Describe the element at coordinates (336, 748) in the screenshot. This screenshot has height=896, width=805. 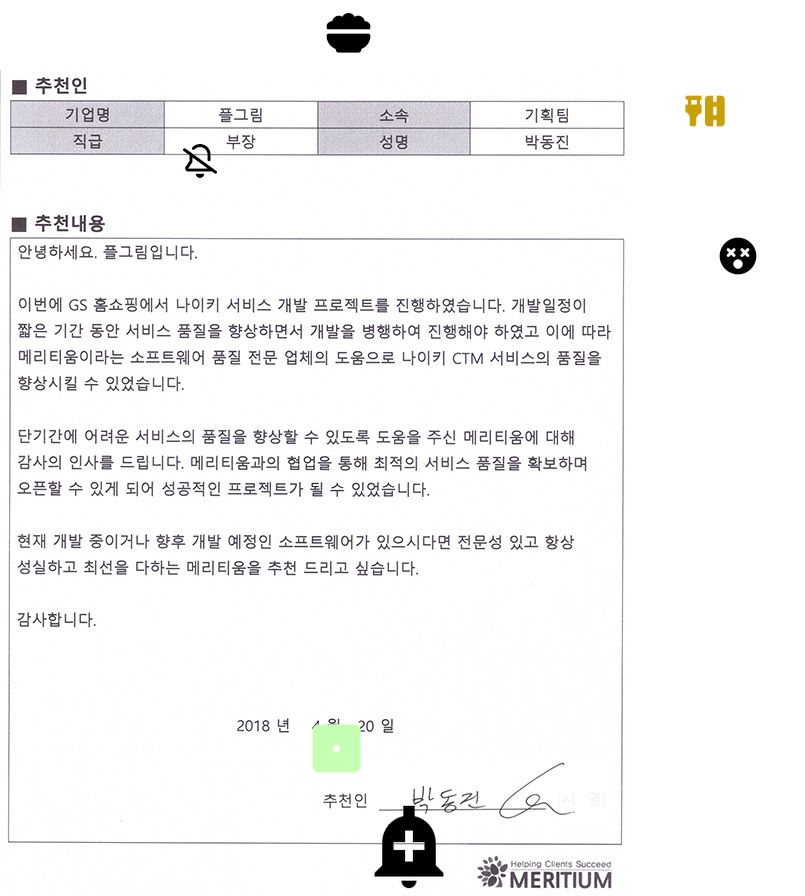
I see `indicates a value of one in a dice or random number game` at that location.